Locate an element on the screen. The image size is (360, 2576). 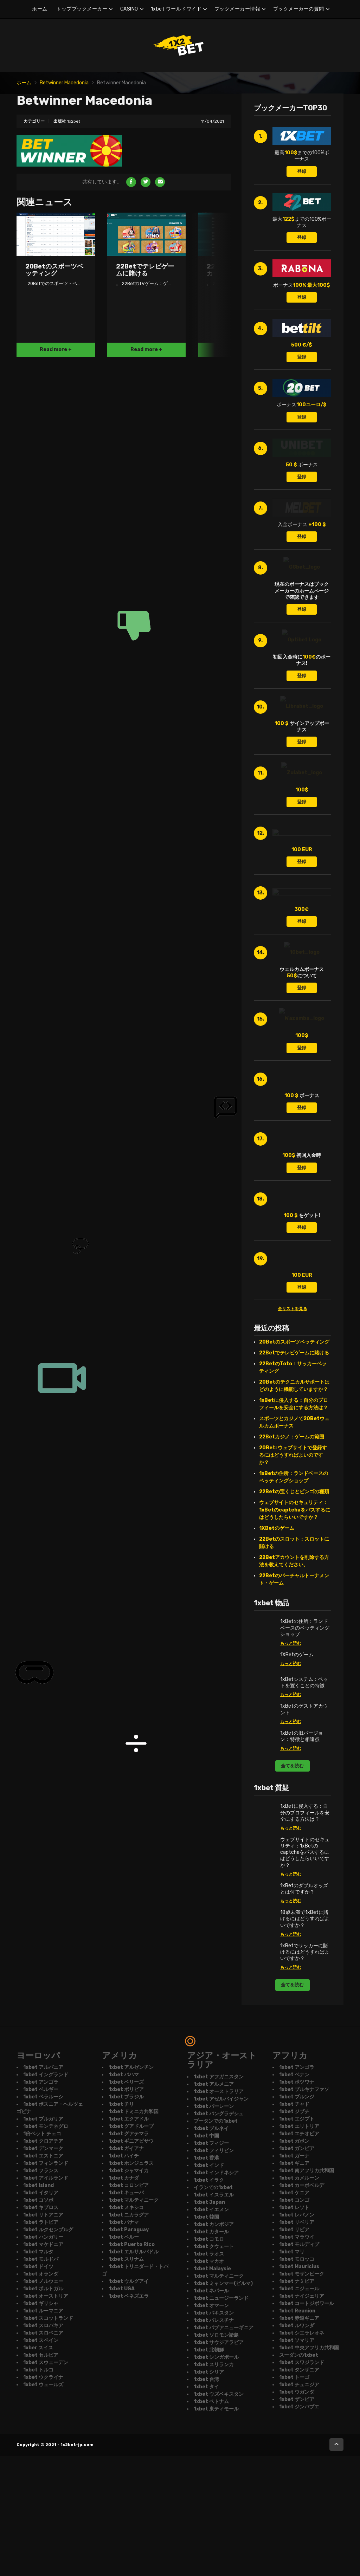
use lasso selection tool is located at coordinates (81, 1245).